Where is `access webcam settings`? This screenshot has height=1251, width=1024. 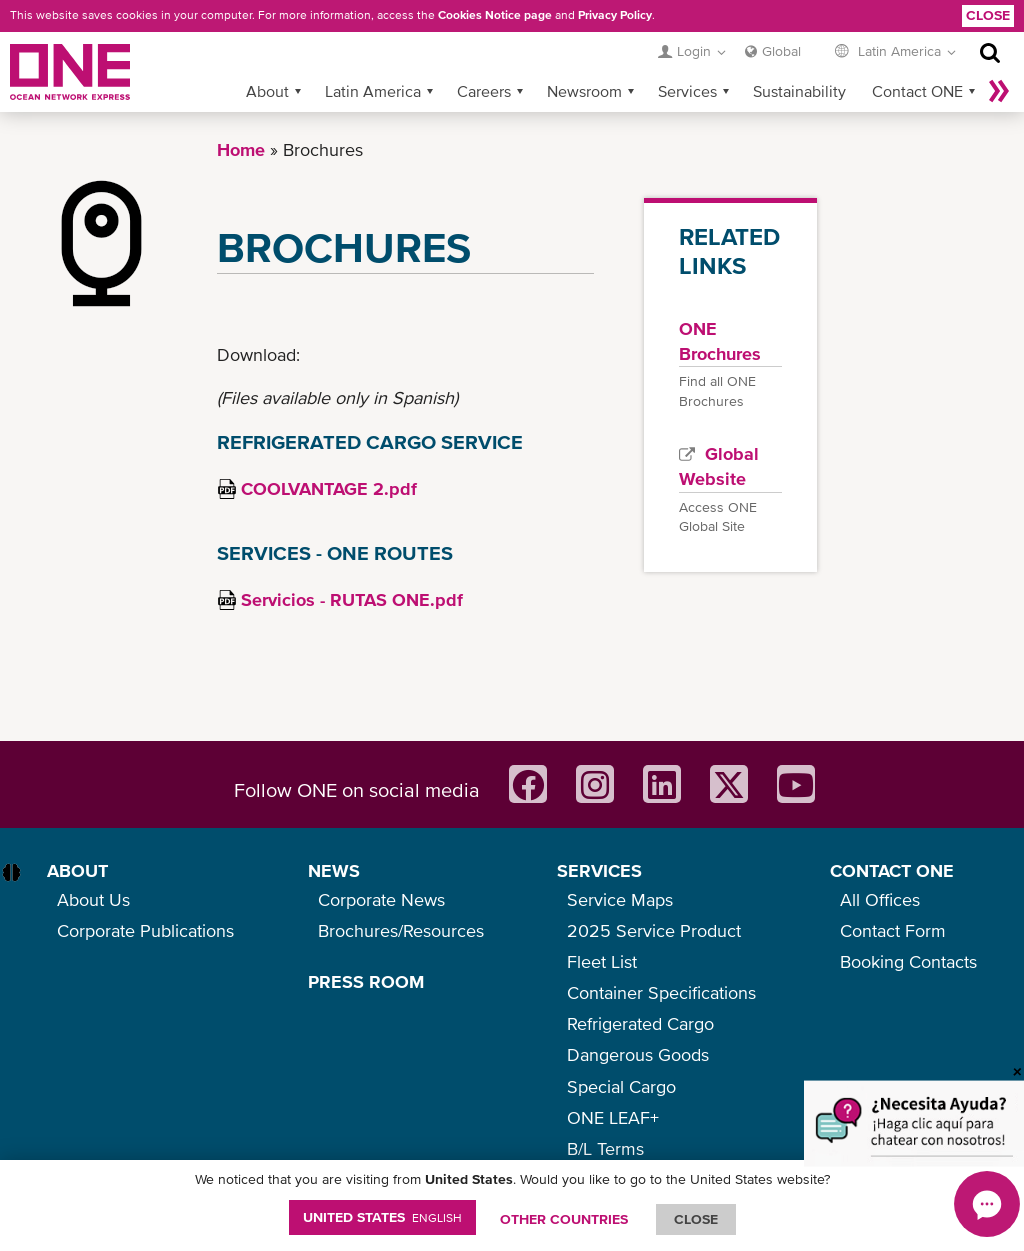 access webcam settings is located at coordinates (101, 243).